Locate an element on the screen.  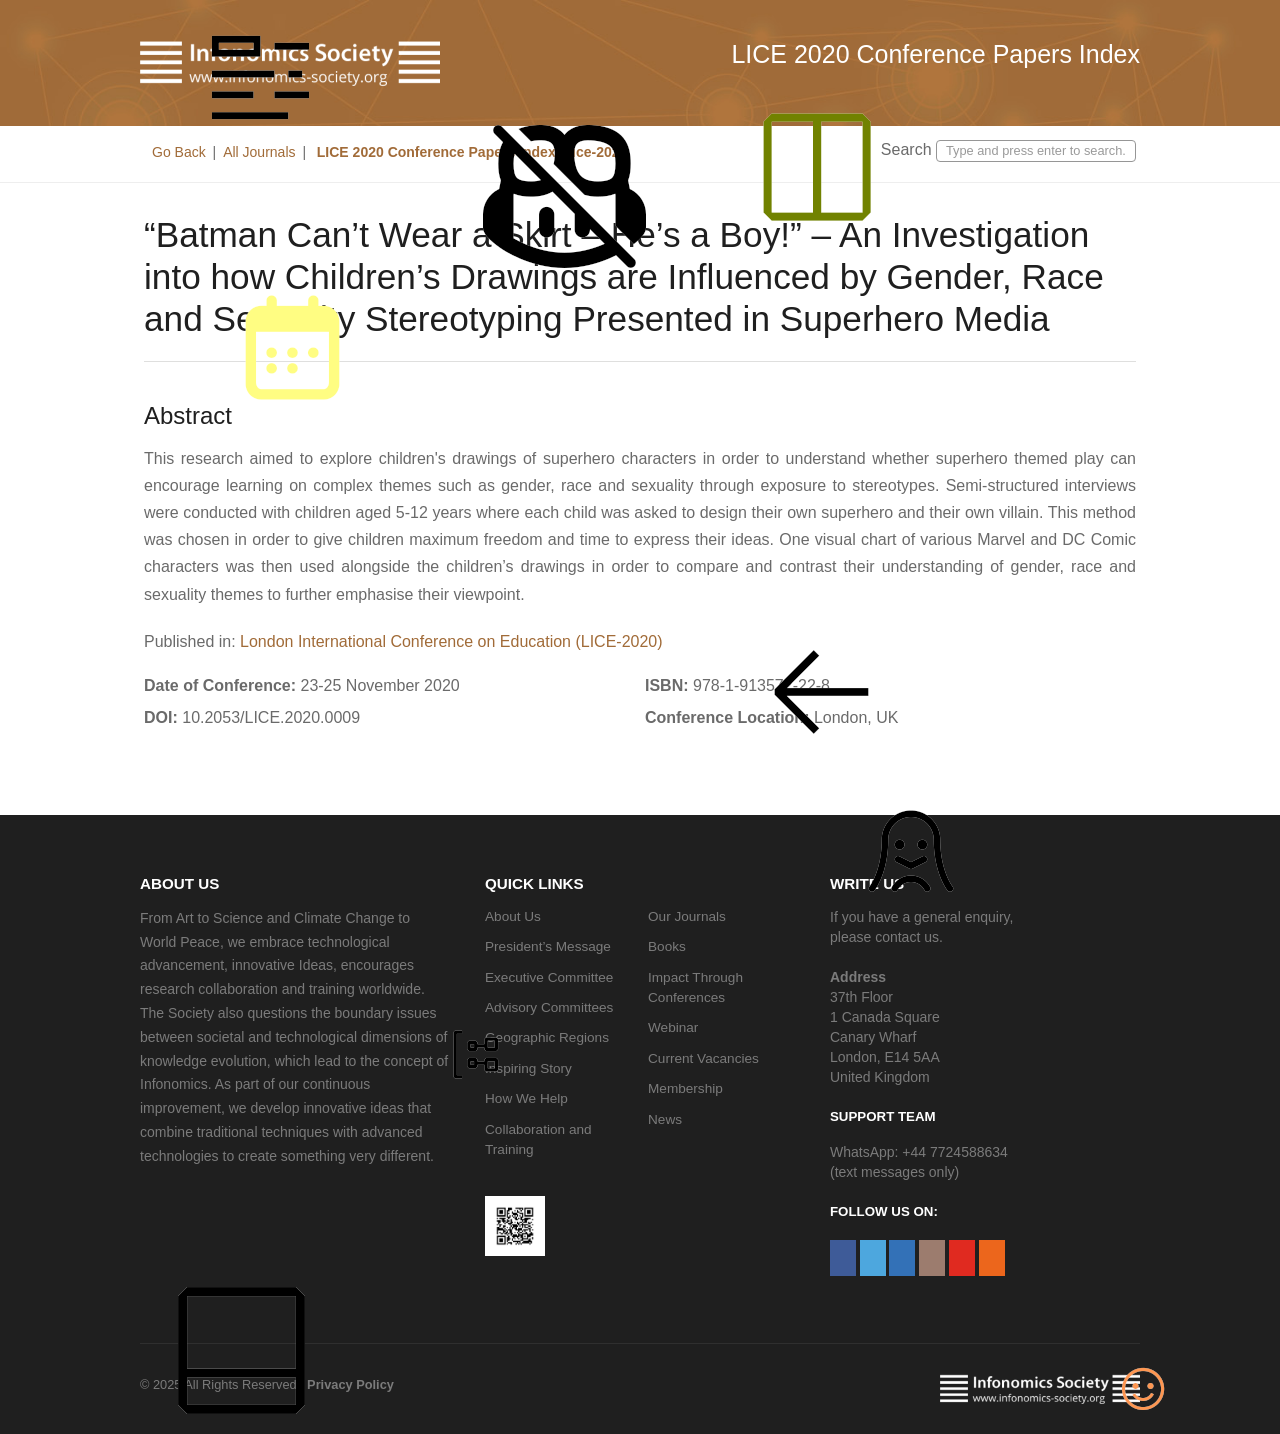
insert an emoji or emoticon is located at coordinates (1143, 1389).